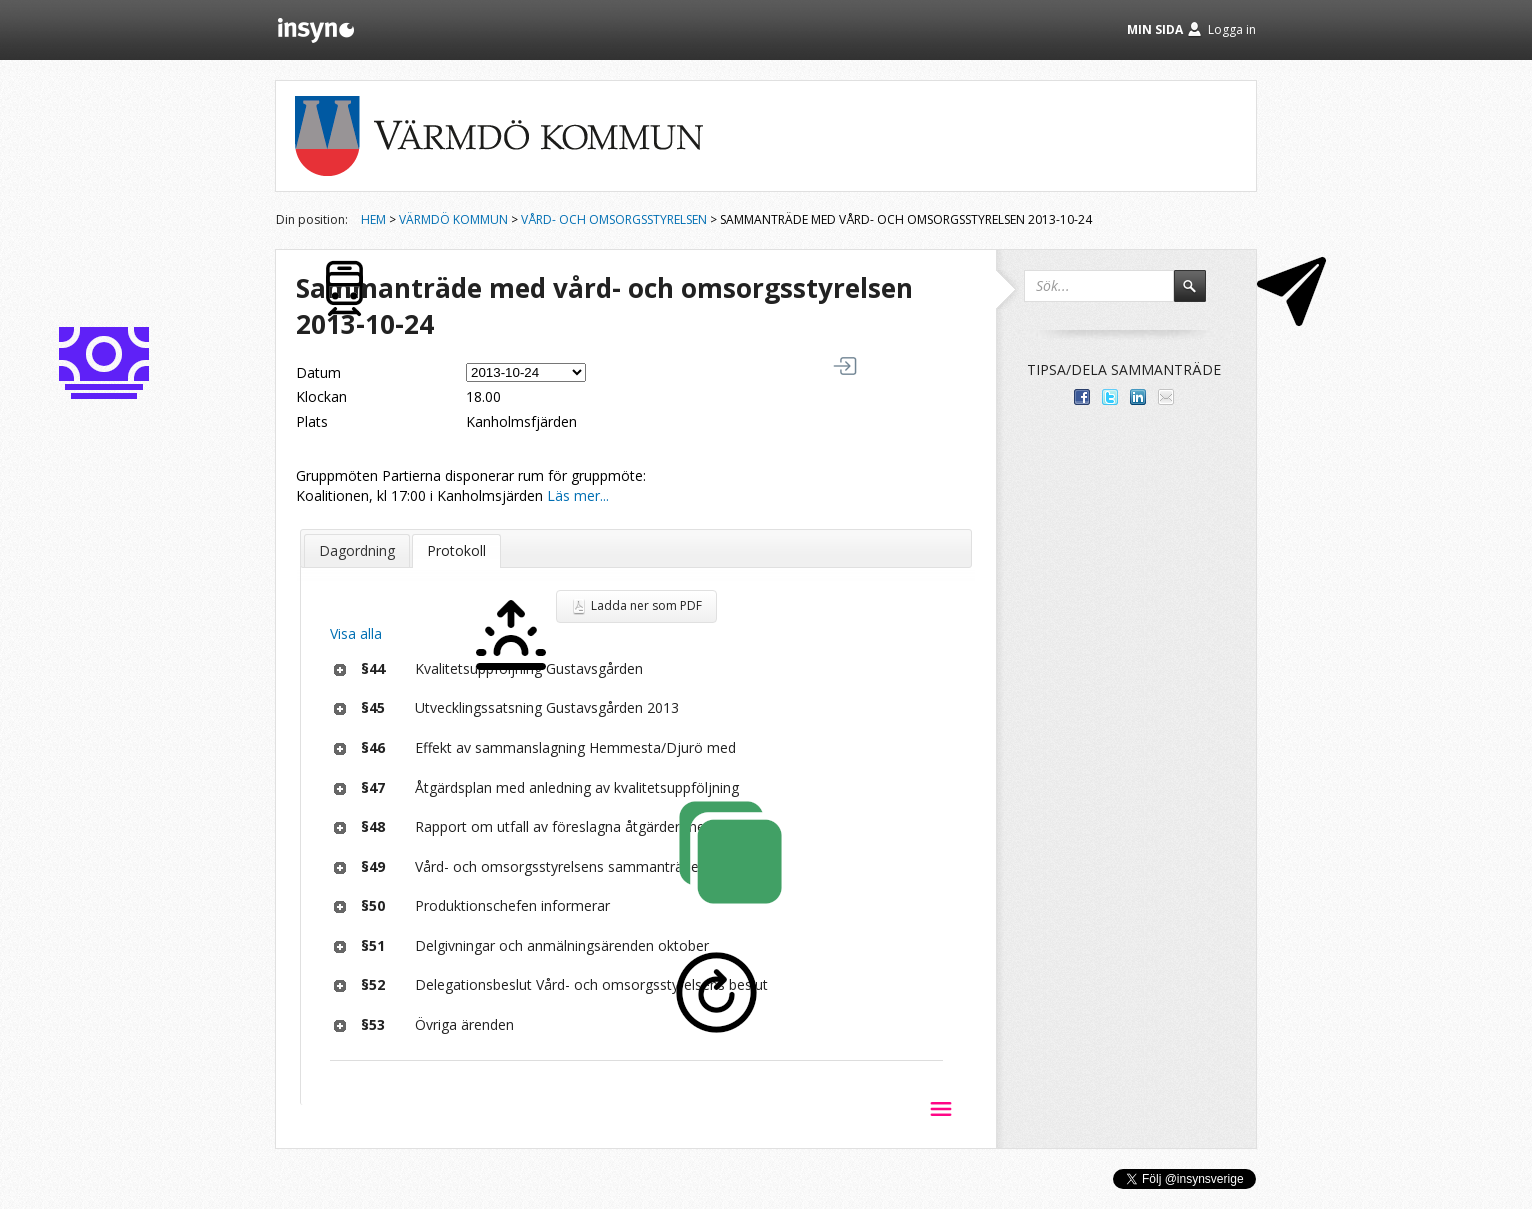 This screenshot has height=1209, width=1532. I want to click on open the navigation menu, so click(941, 1109).